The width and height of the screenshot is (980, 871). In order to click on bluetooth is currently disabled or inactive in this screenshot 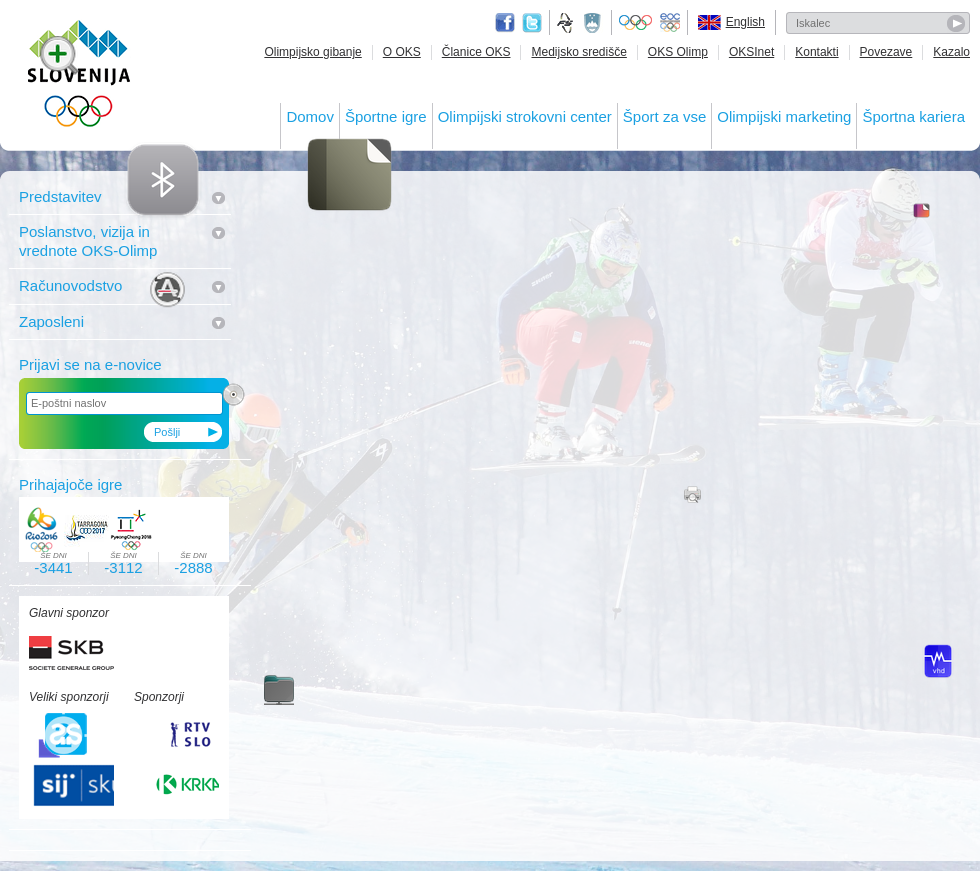, I will do `click(163, 181)`.